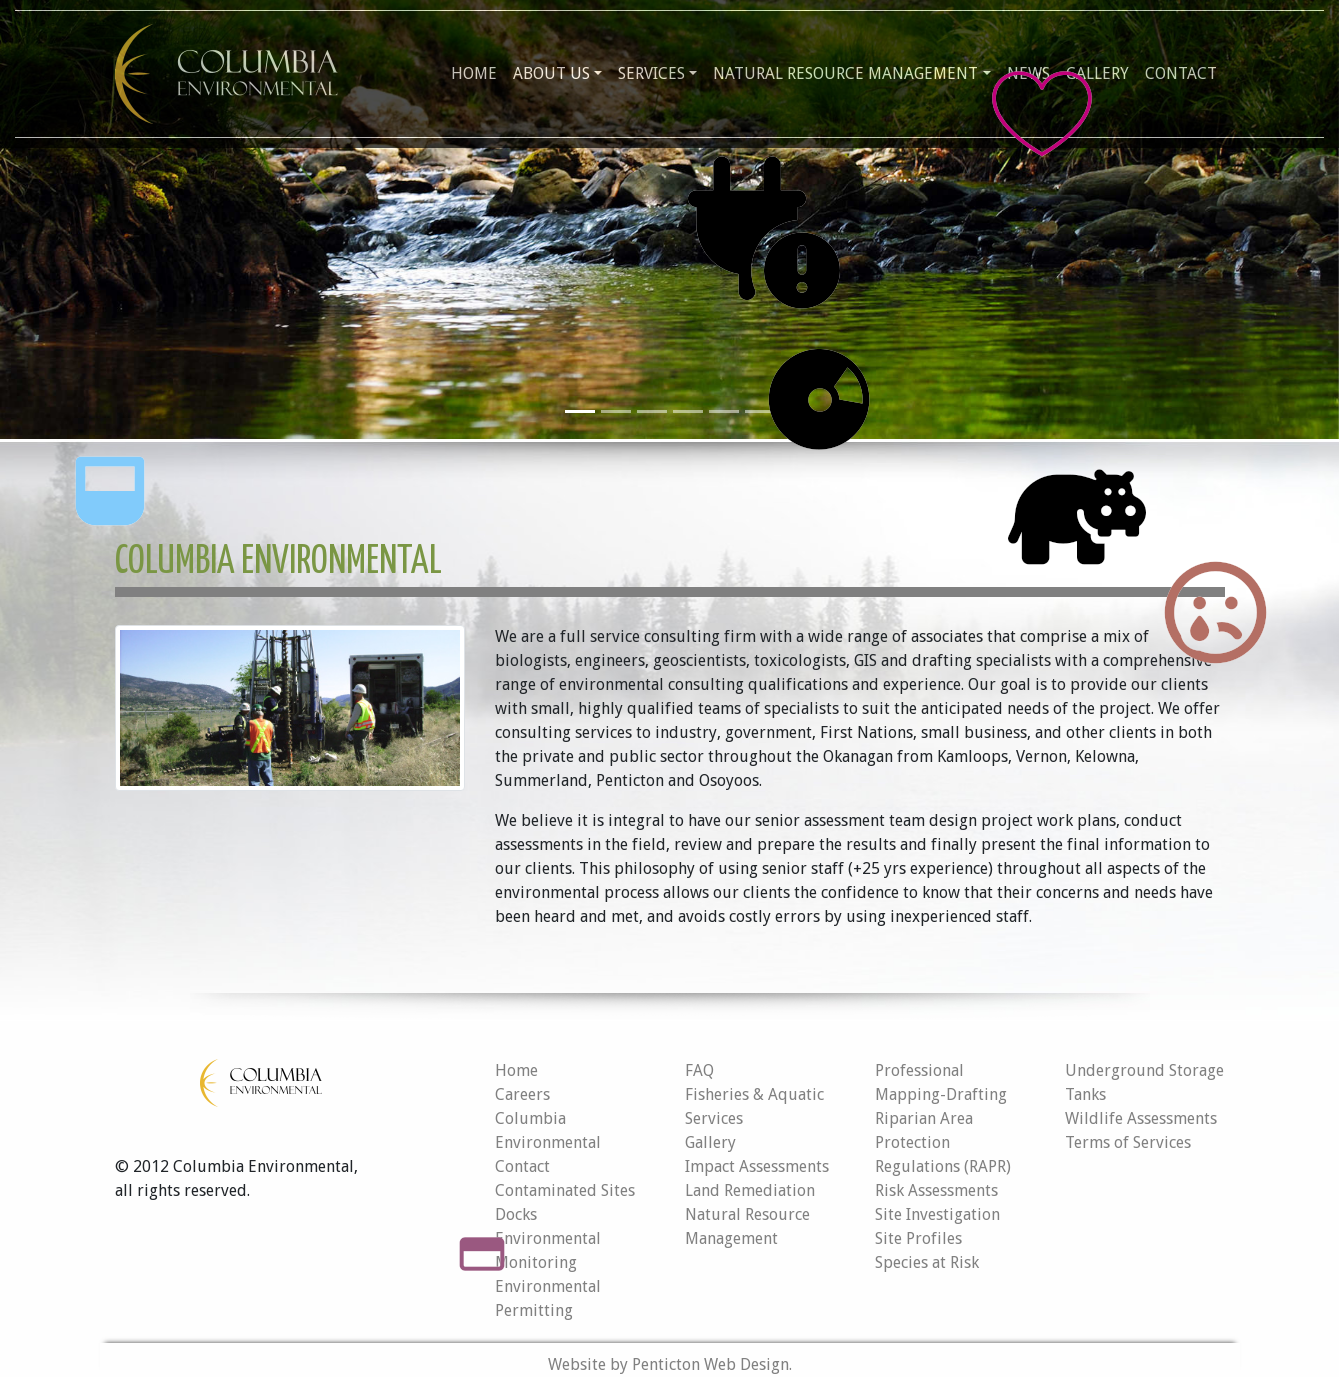 This screenshot has height=1377, width=1339. What do you see at coordinates (755, 232) in the screenshot?
I see `indicates a power connection error or issue` at bounding box center [755, 232].